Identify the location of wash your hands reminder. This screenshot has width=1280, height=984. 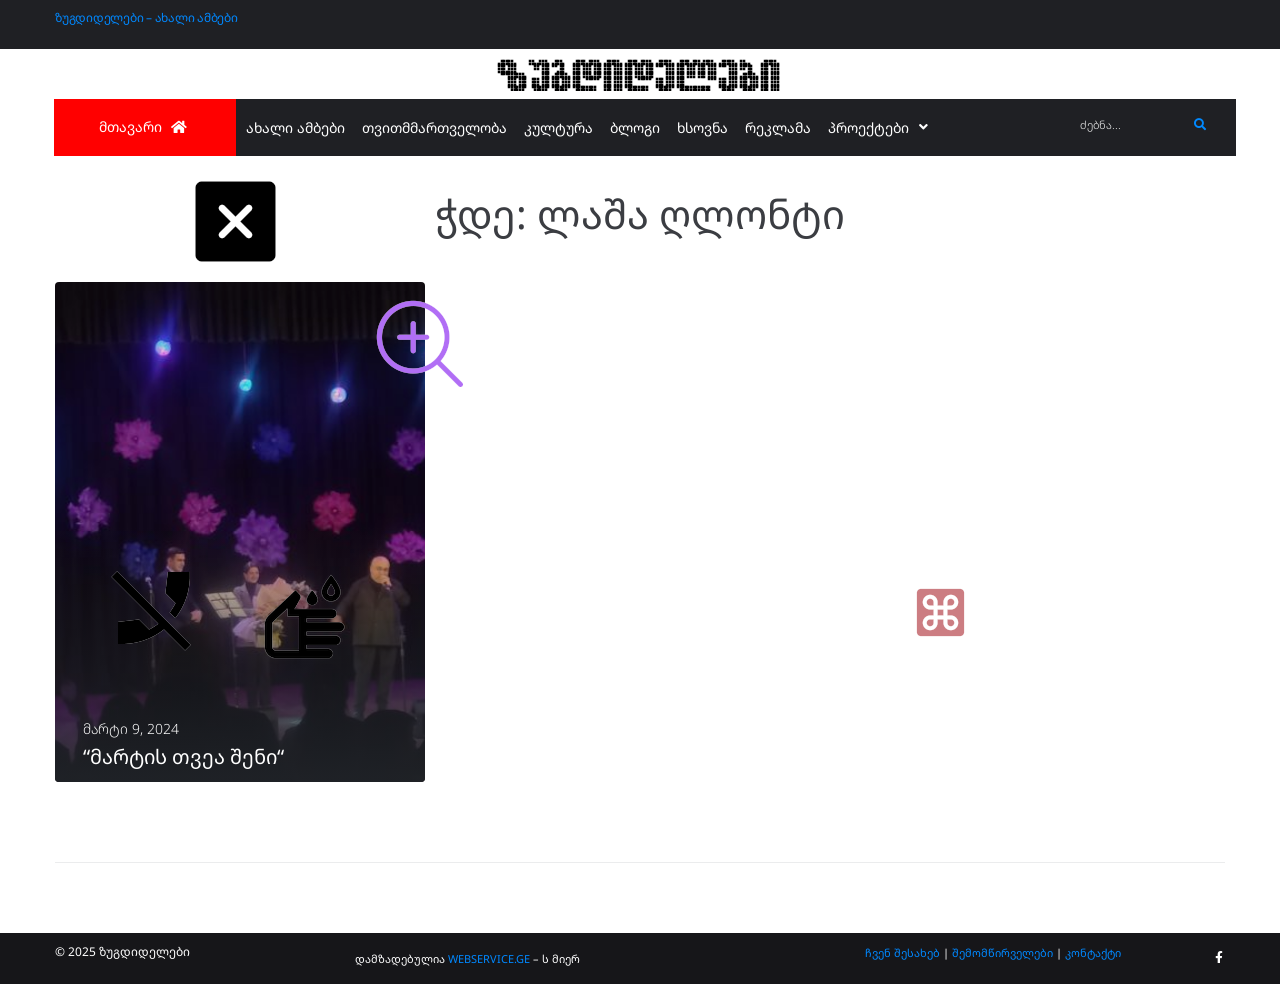
(306, 616).